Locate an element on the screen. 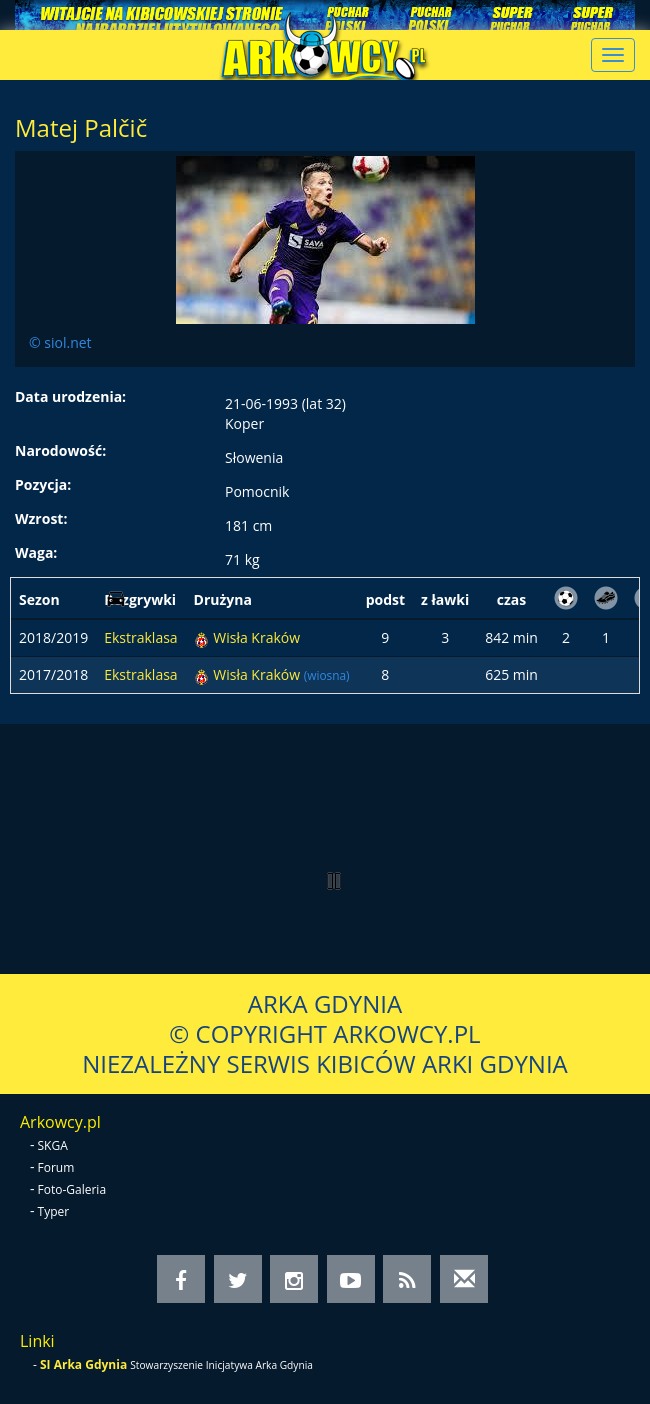 This screenshot has height=1404, width=650. switch to column layout view is located at coordinates (334, 881).